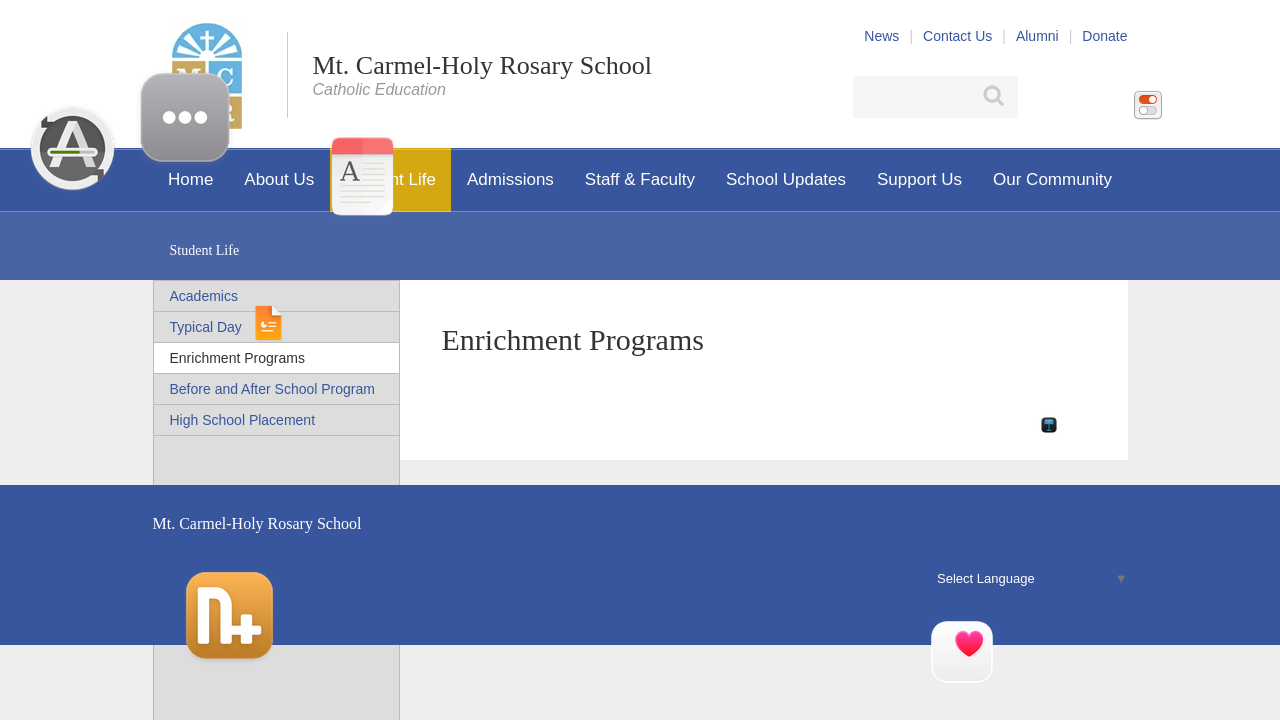 This screenshot has width=1280, height=720. What do you see at coordinates (362, 176) in the screenshot?
I see `open ebook reader application` at bounding box center [362, 176].